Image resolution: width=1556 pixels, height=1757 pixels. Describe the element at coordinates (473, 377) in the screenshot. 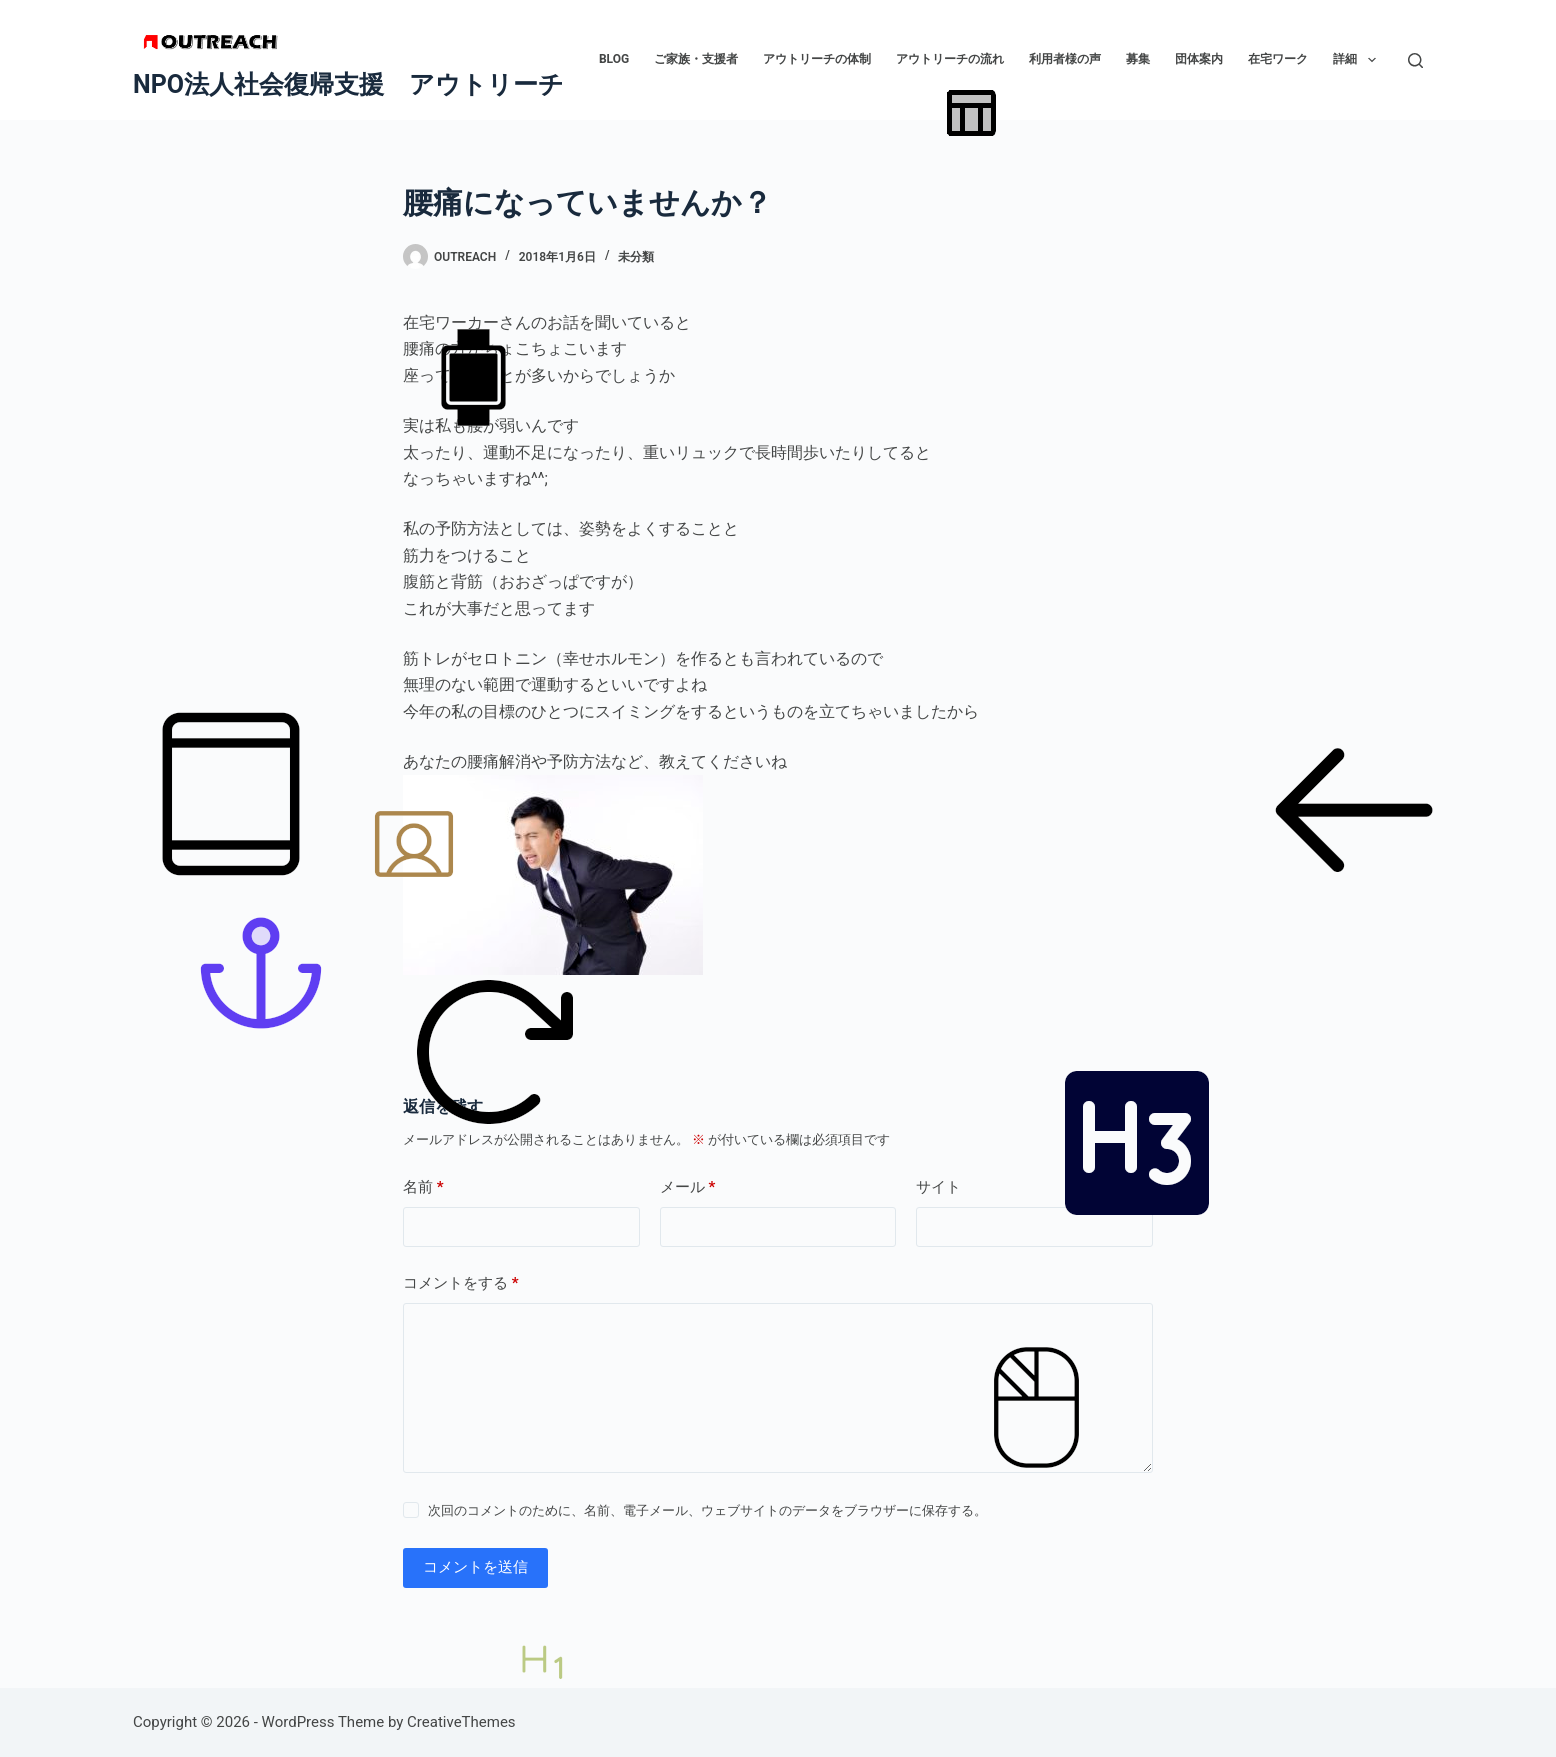

I see `access smartwatch settings or companion app` at that location.